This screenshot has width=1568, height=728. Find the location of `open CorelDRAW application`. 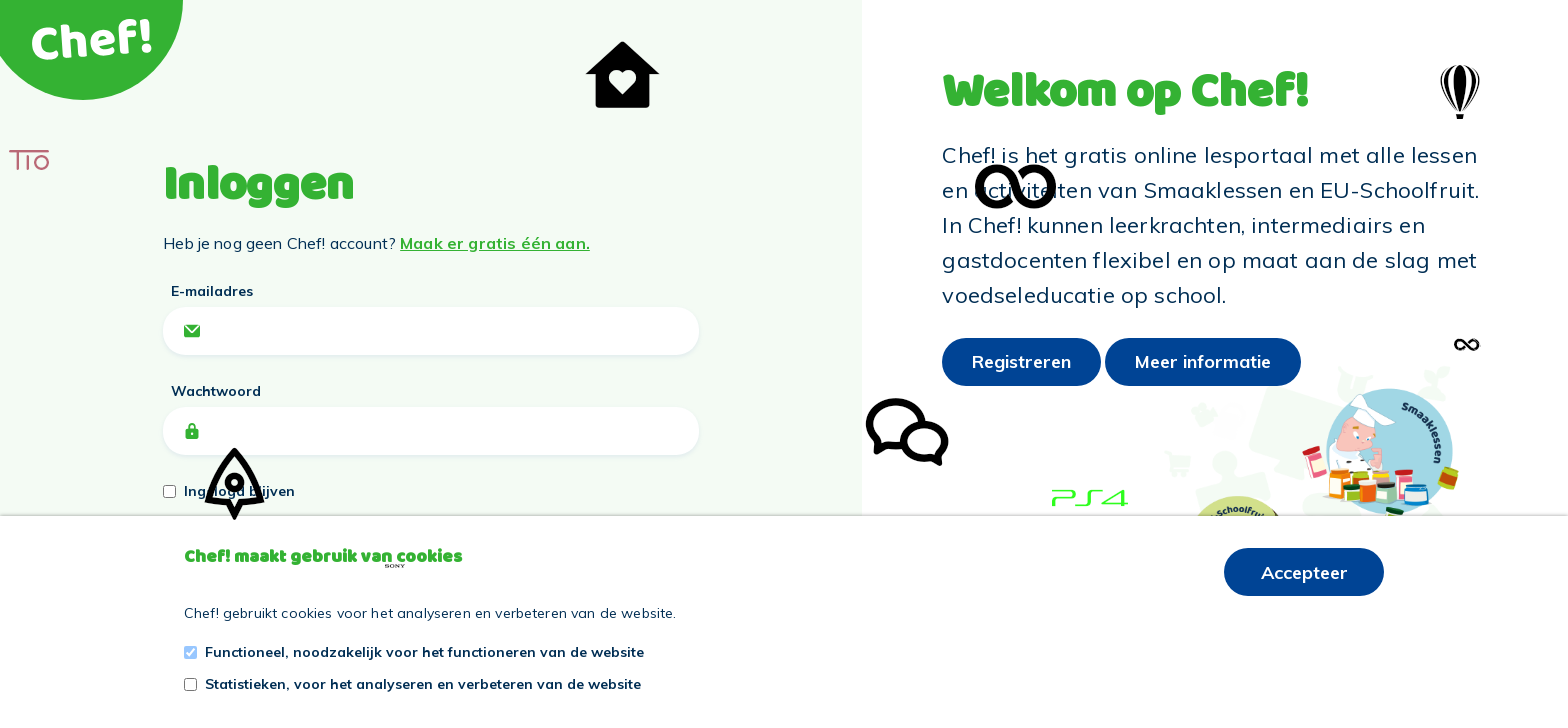

open CorelDRAW application is located at coordinates (1460, 92).